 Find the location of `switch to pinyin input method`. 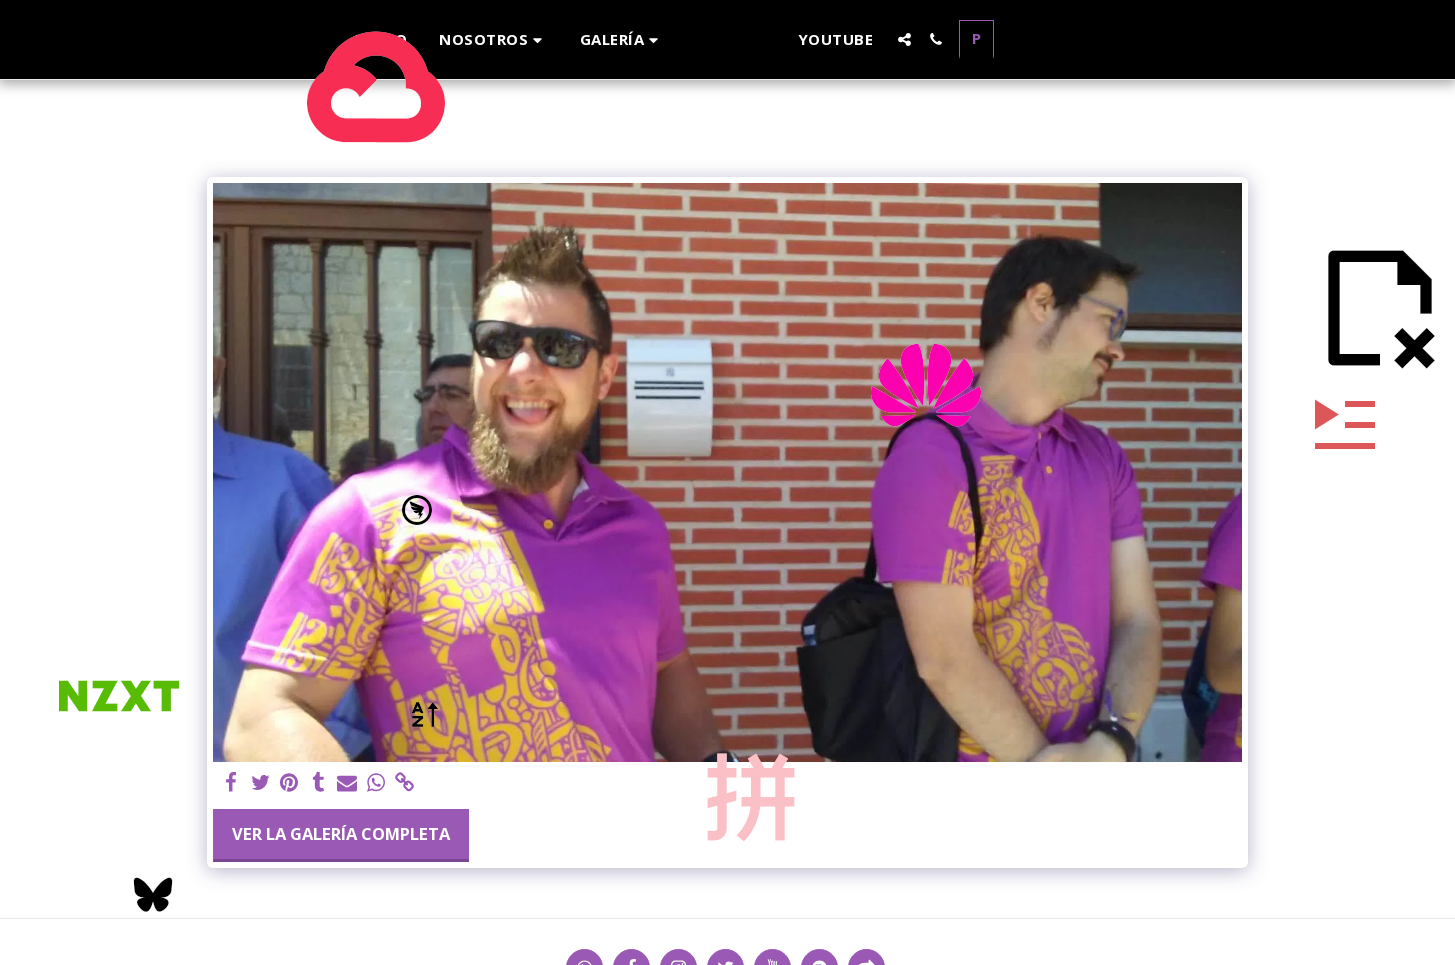

switch to pinyin input method is located at coordinates (751, 797).